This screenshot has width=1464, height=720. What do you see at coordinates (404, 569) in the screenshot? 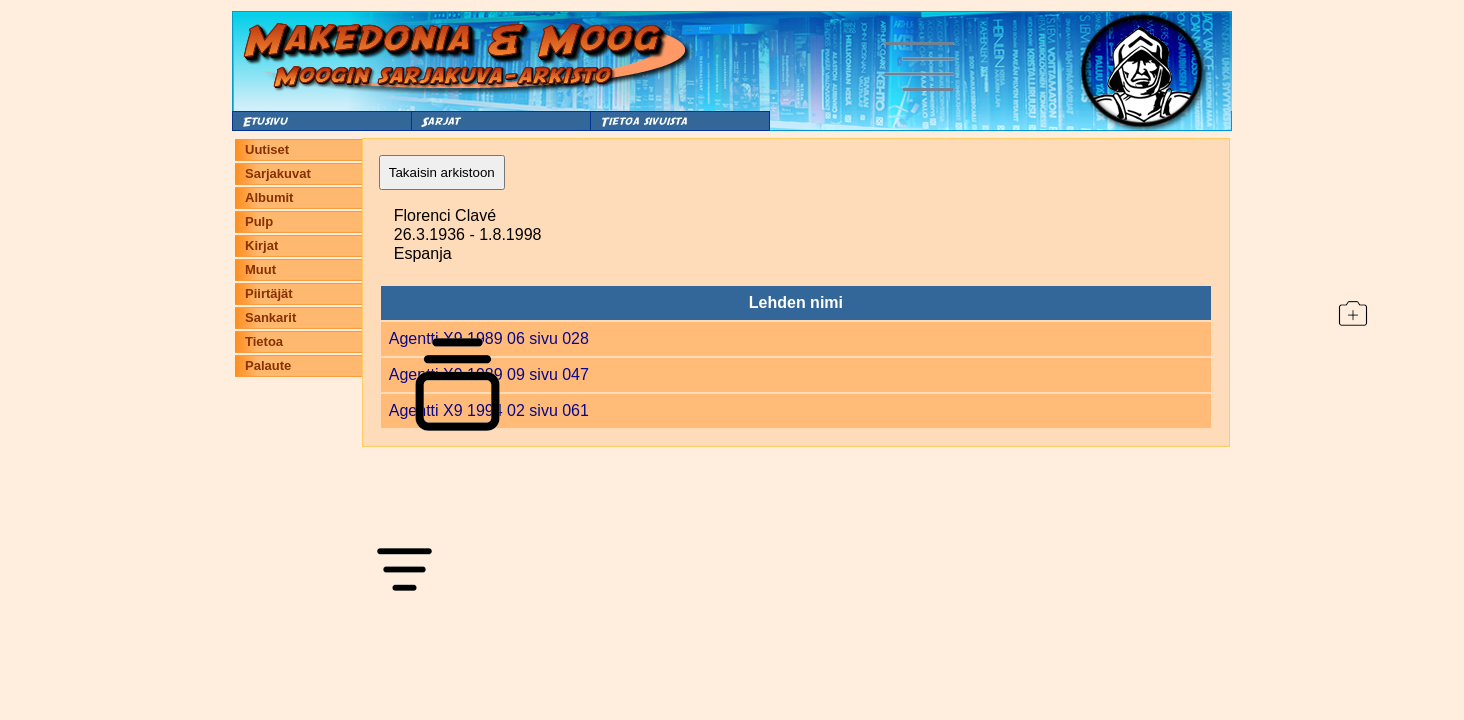
I see `filter list or search results` at bounding box center [404, 569].